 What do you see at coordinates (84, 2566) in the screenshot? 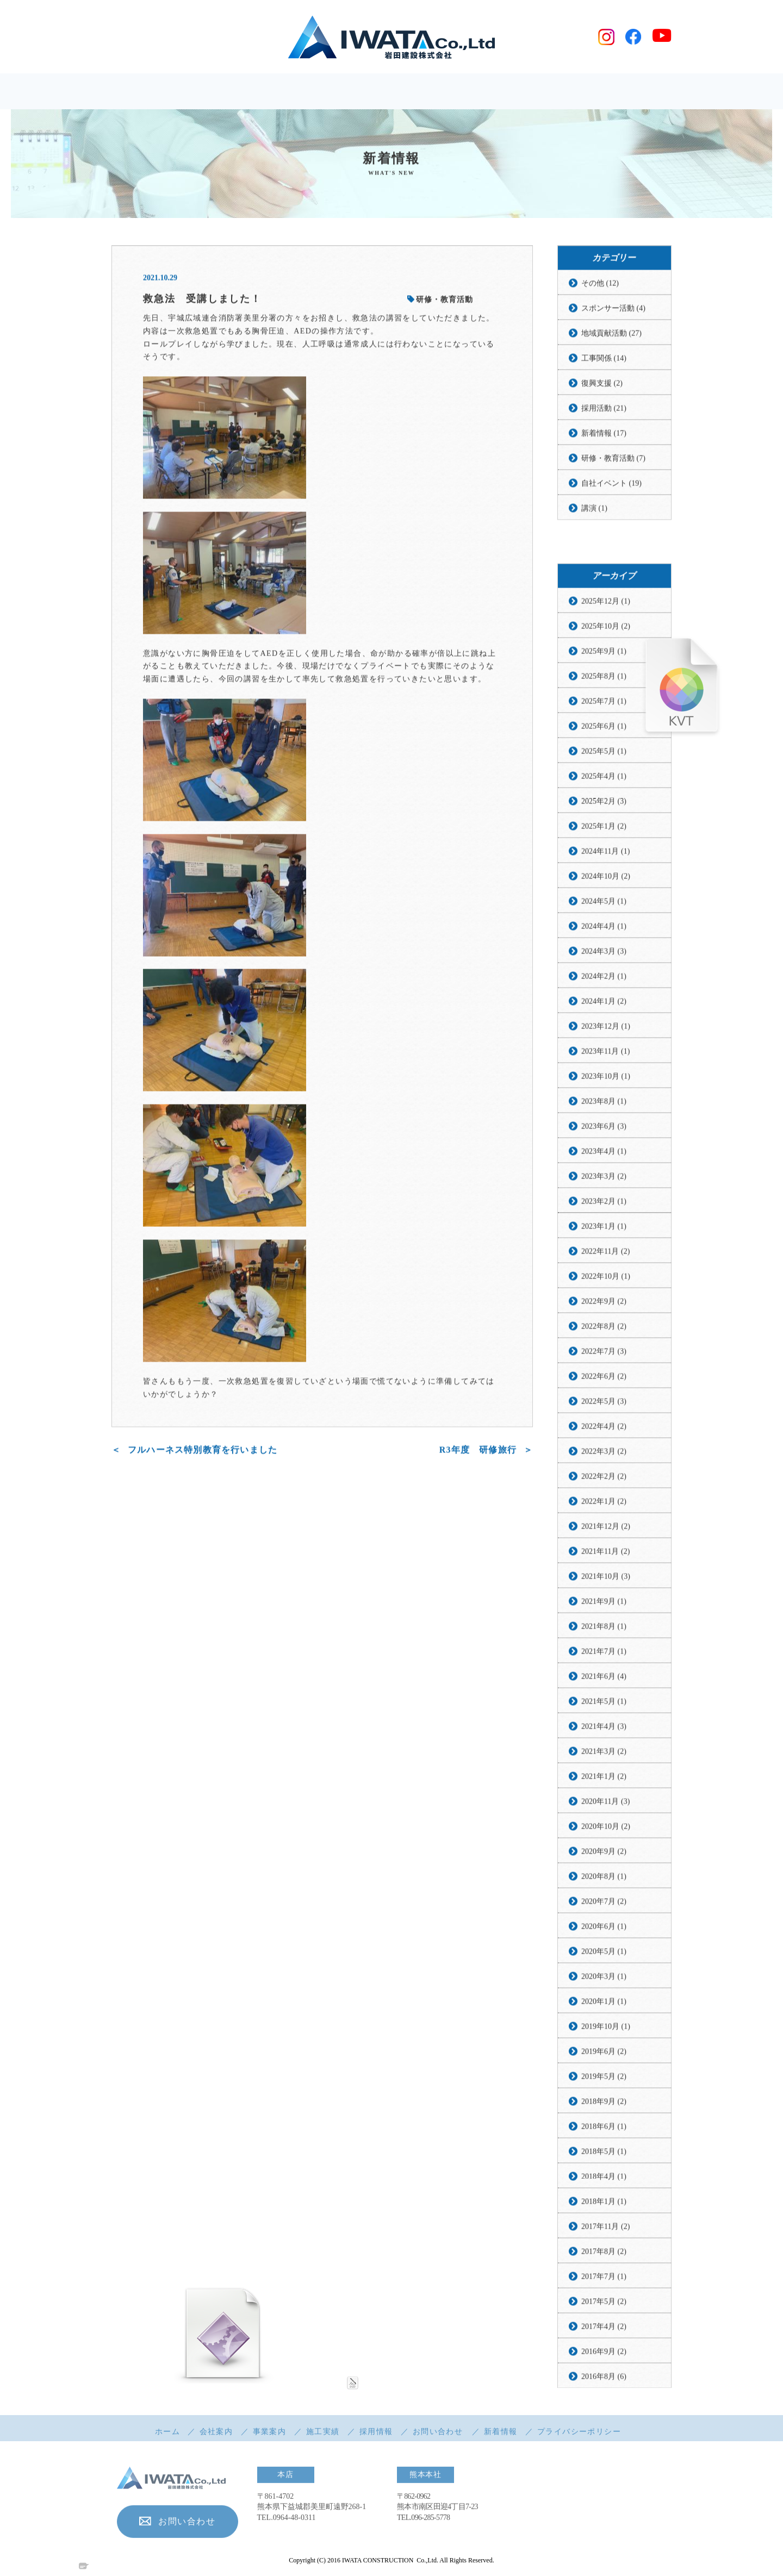
I see `toggle subtitles or closed captions` at bounding box center [84, 2566].